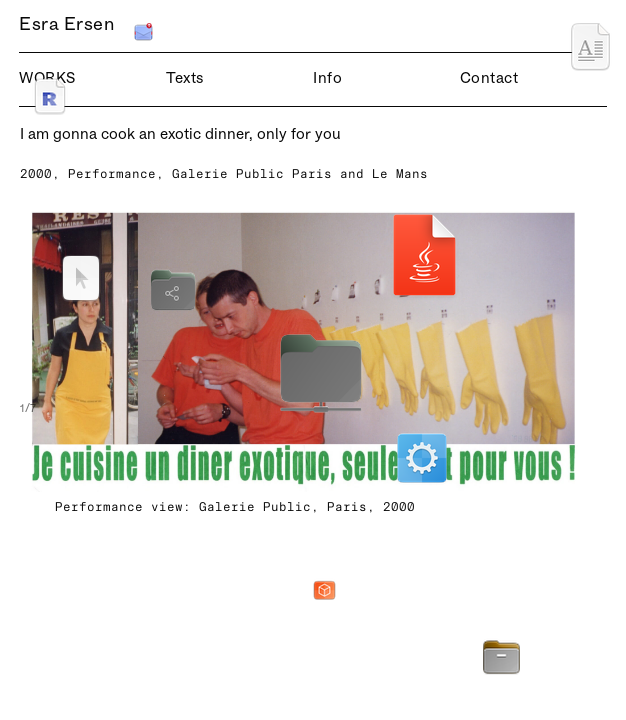 The image size is (626, 720). I want to click on open a 3D model file, so click(324, 589).